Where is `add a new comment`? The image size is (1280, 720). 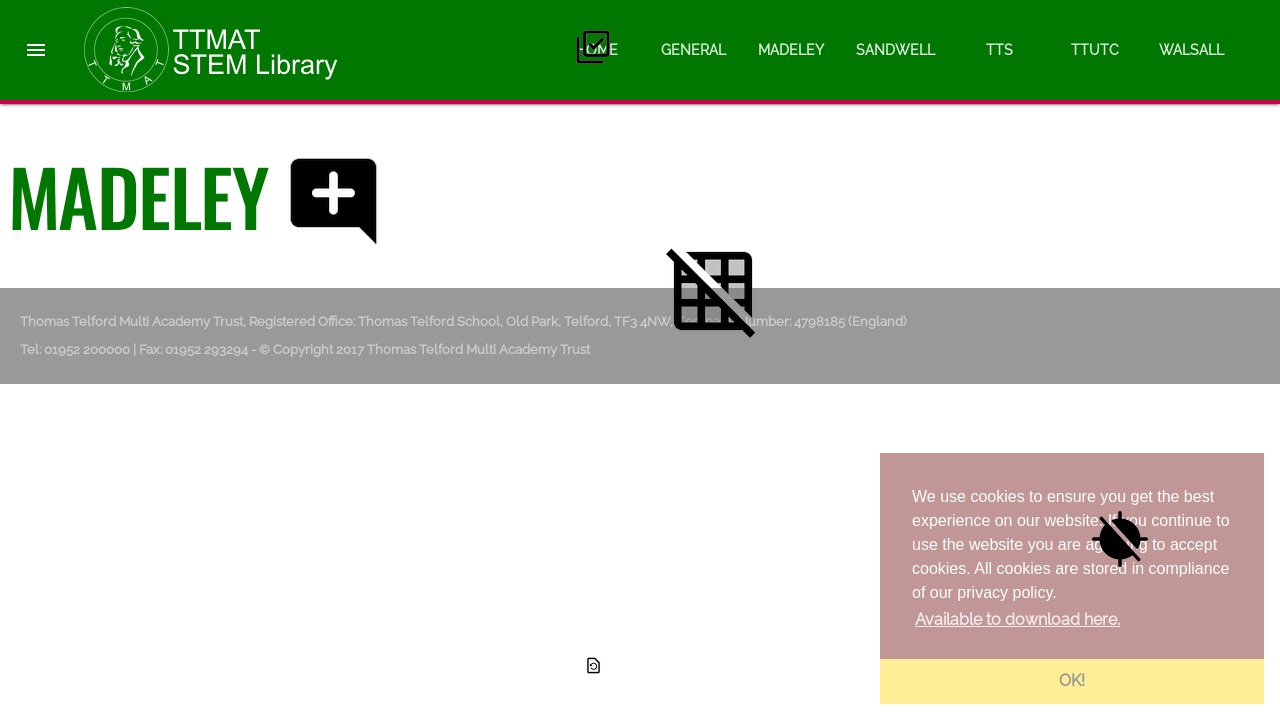 add a new comment is located at coordinates (333, 201).